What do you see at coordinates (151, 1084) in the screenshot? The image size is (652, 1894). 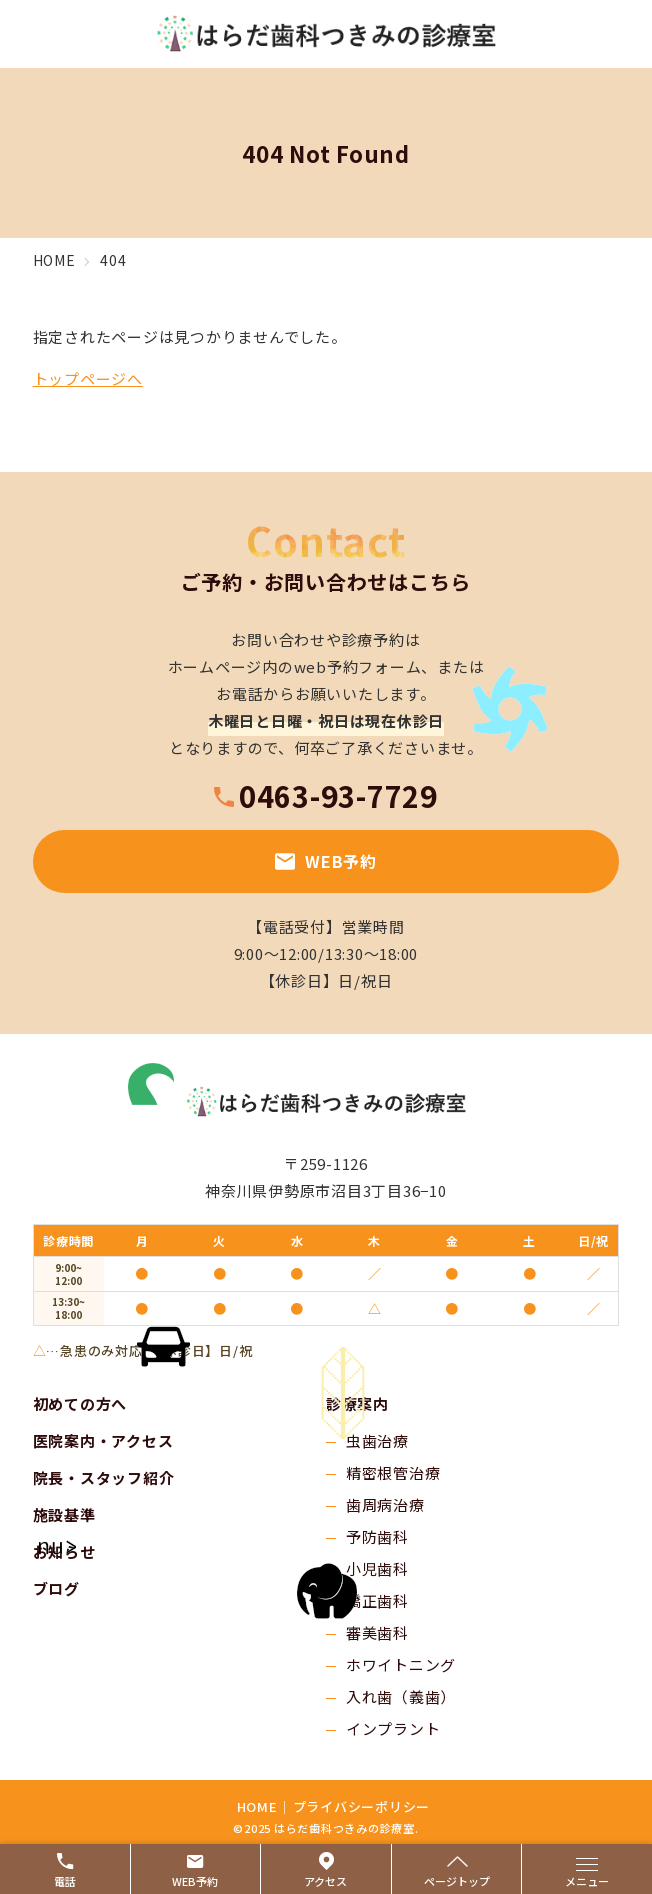 I see `open OctoPrint 3D printer management interface` at bounding box center [151, 1084].